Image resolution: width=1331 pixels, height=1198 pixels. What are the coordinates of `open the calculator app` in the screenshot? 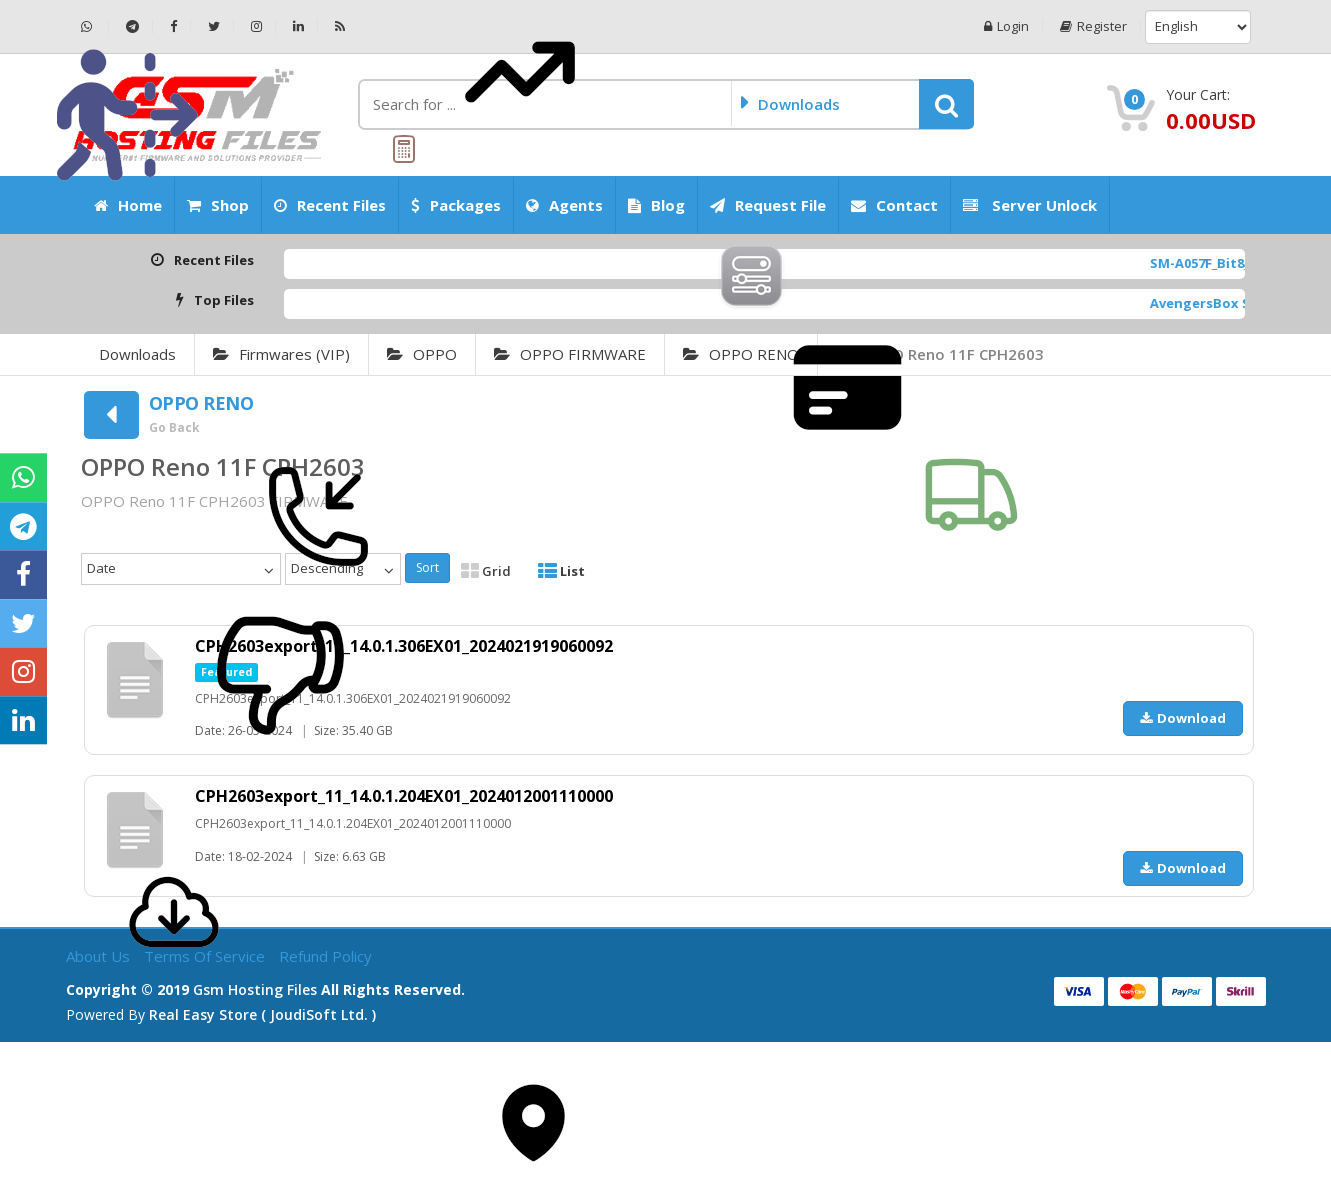 It's located at (404, 149).